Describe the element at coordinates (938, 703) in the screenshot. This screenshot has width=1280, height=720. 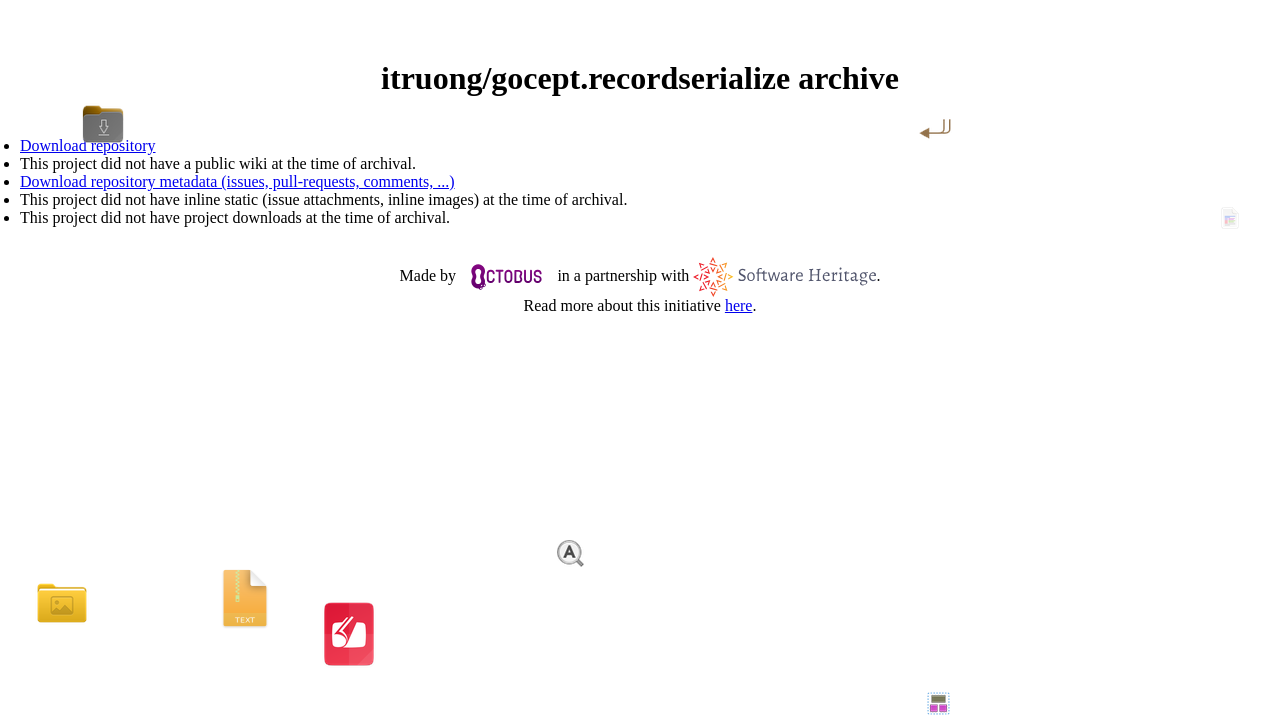
I see `select all items in the current view` at that location.